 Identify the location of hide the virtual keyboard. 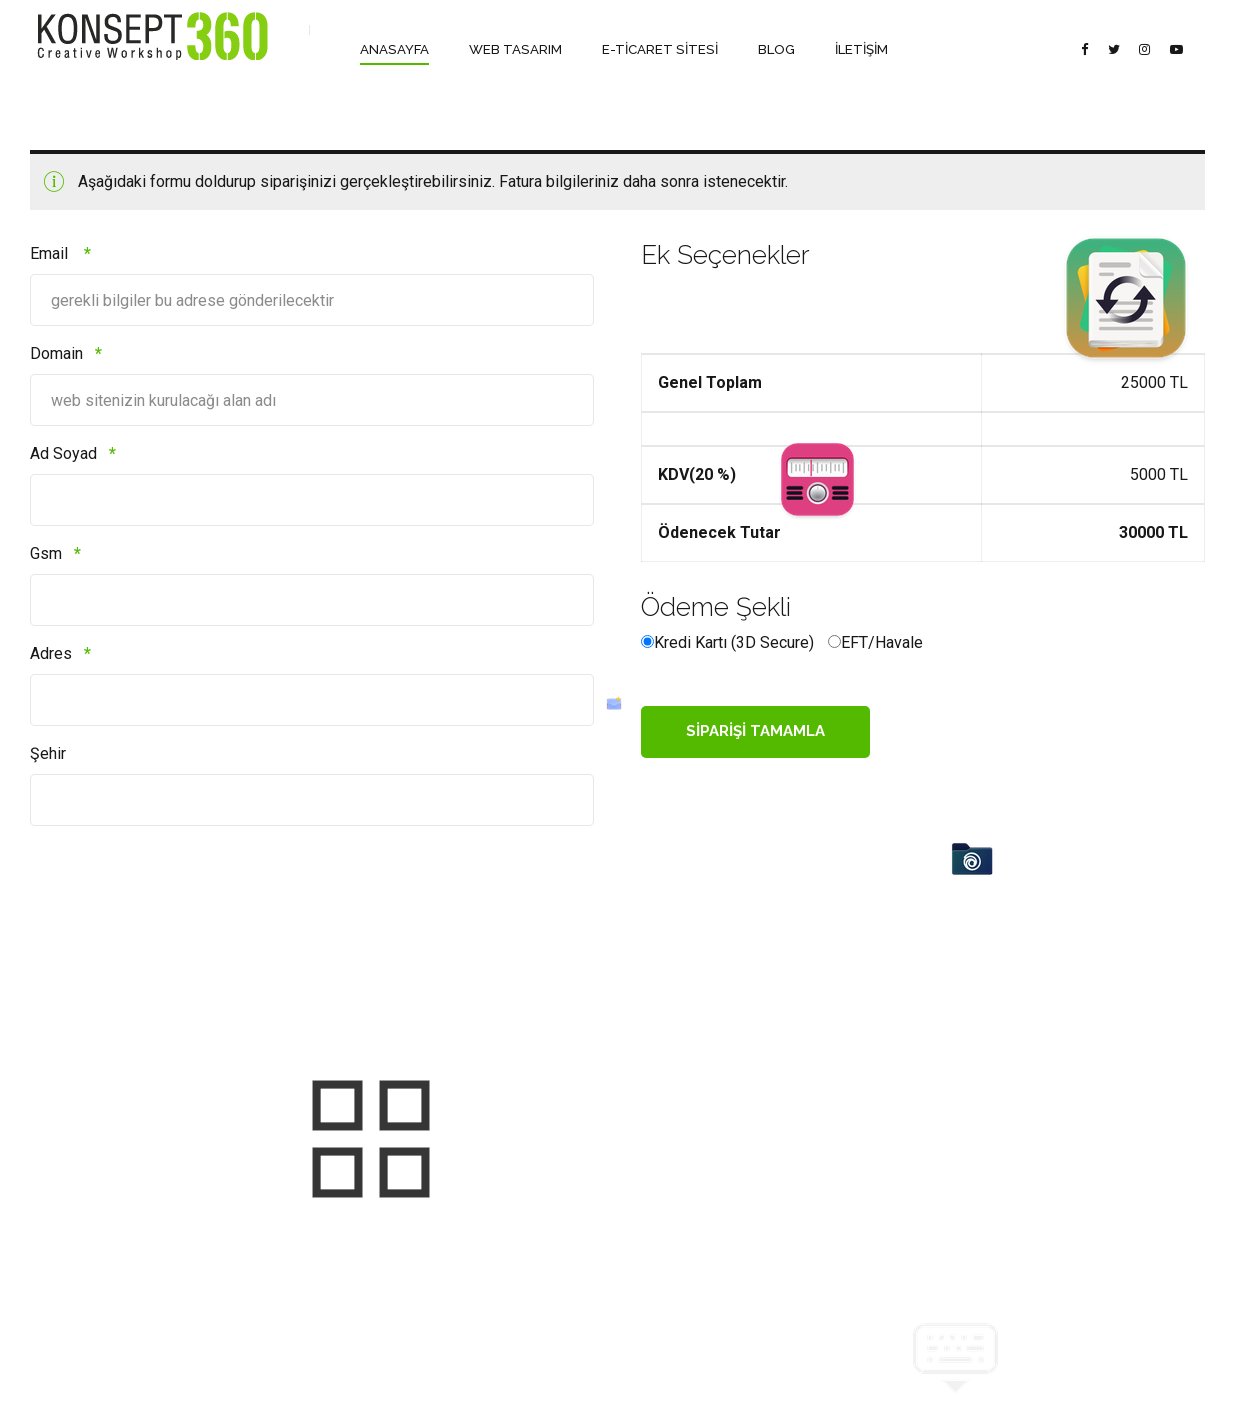
(955, 1358).